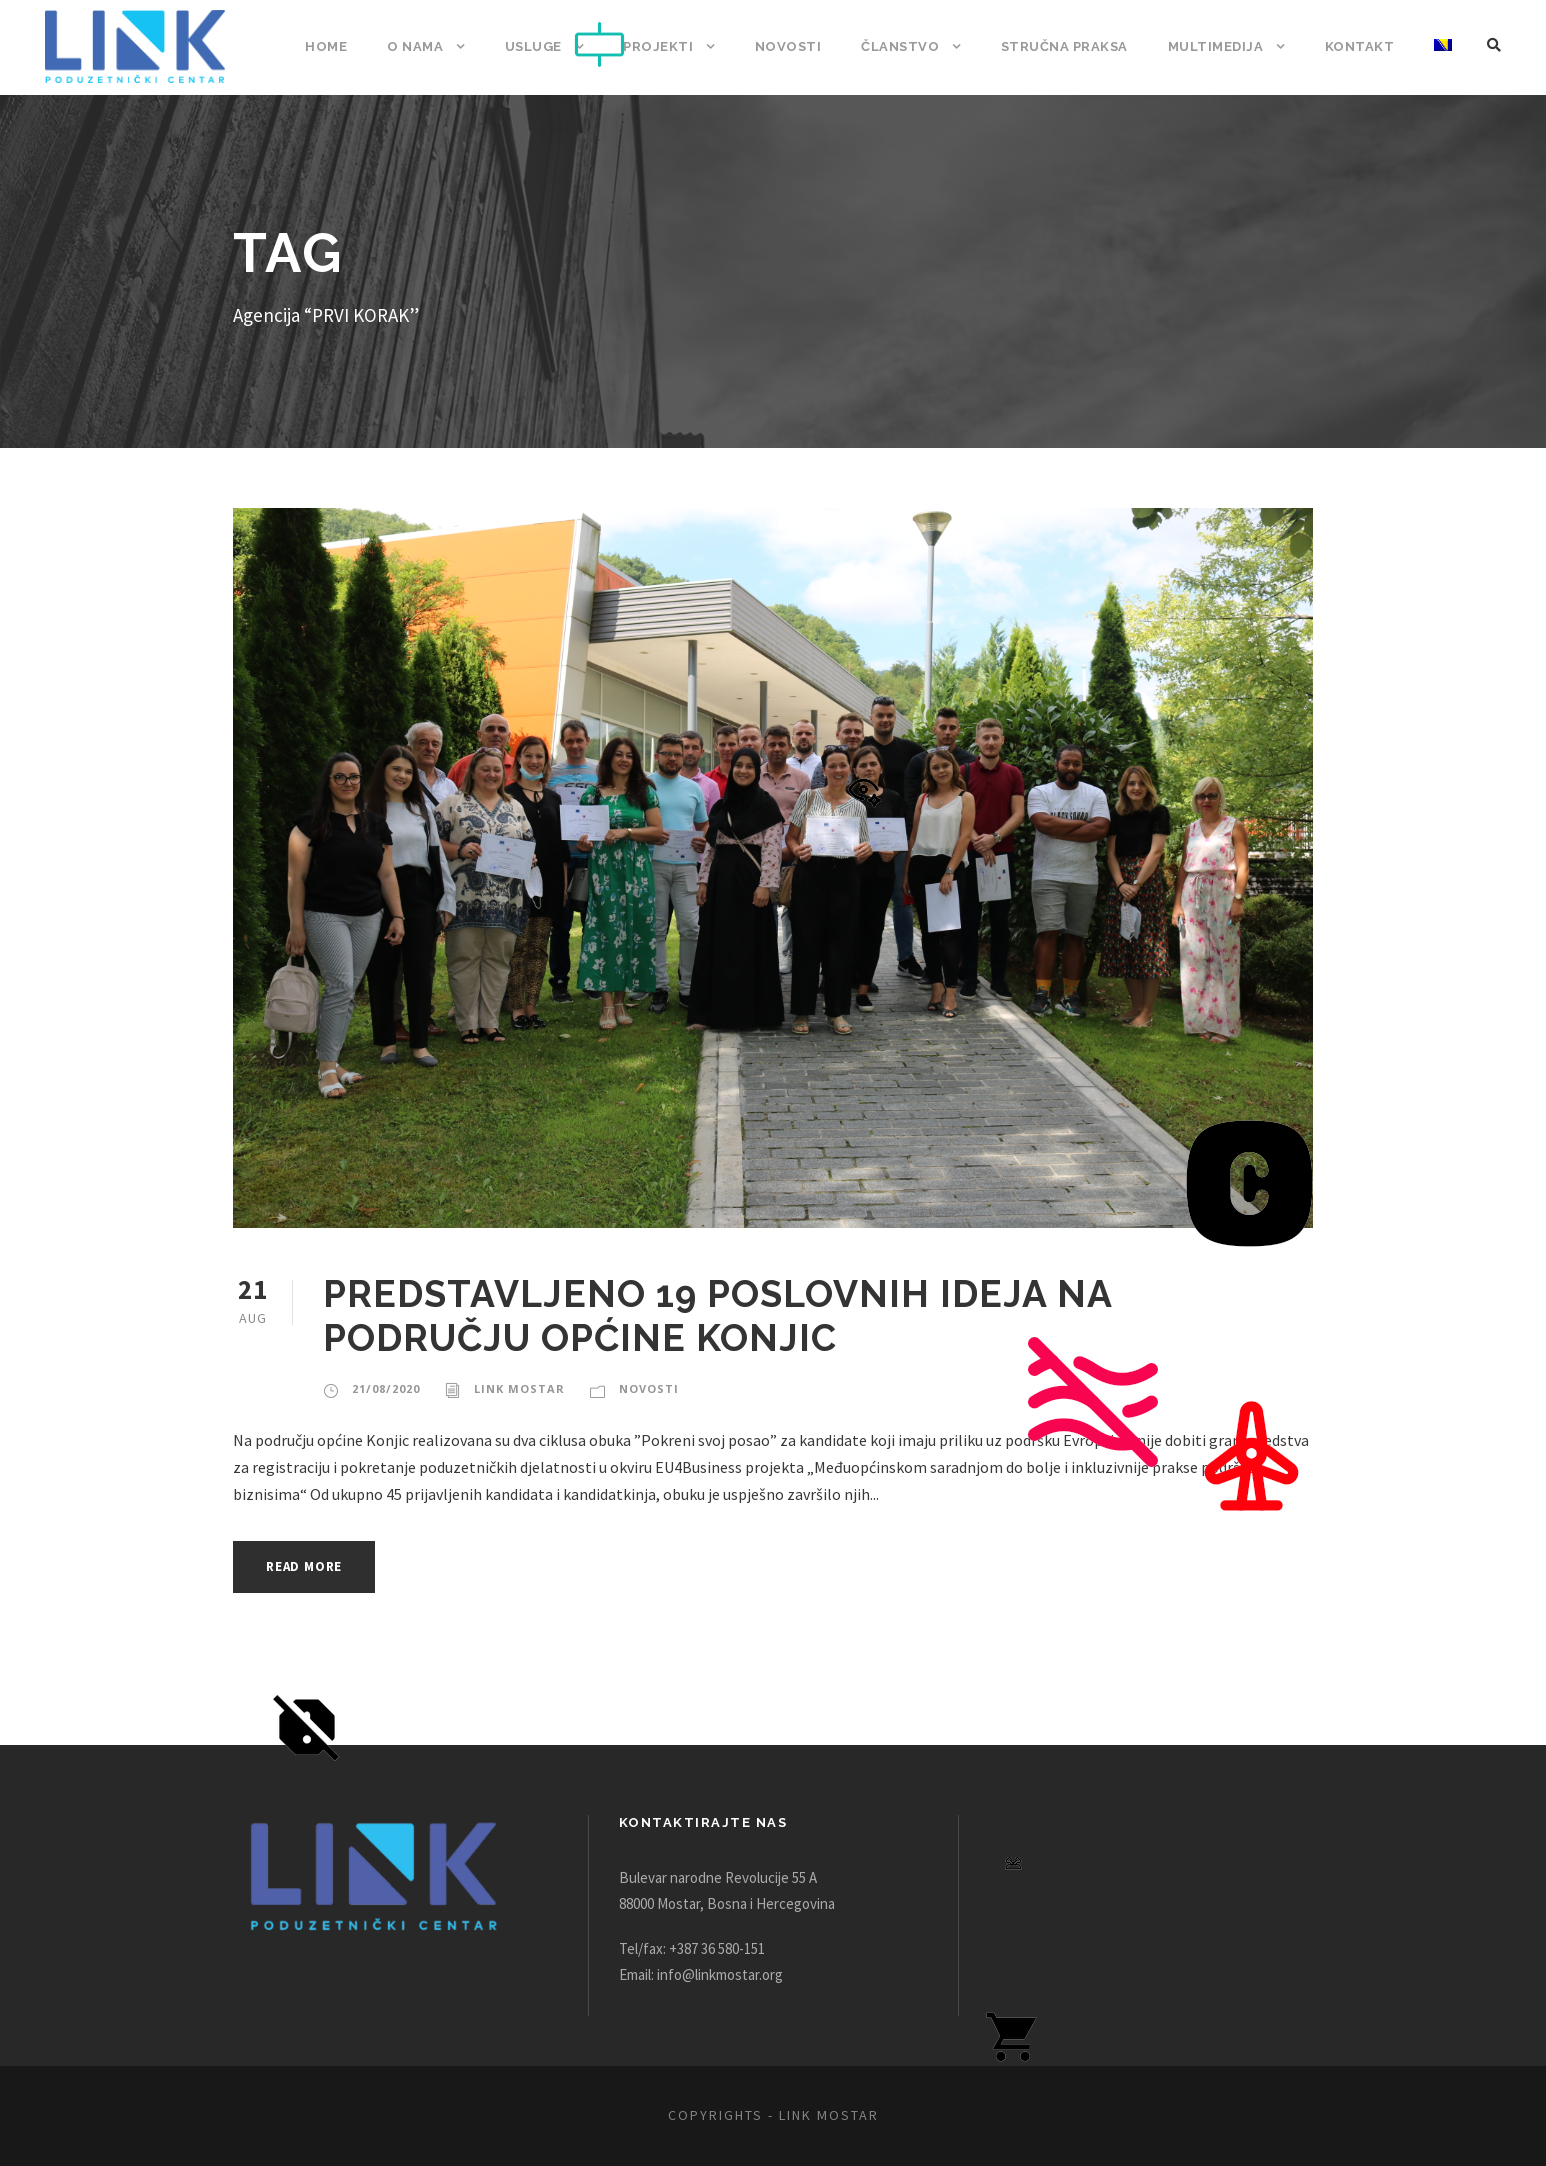 The width and height of the screenshot is (1546, 2166). Describe the element at coordinates (307, 1727) in the screenshot. I see `disable or turn off reporting` at that location.